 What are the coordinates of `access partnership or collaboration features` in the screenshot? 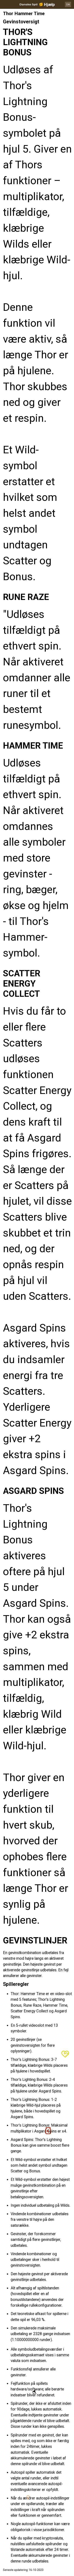 It's located at (65, 2054).